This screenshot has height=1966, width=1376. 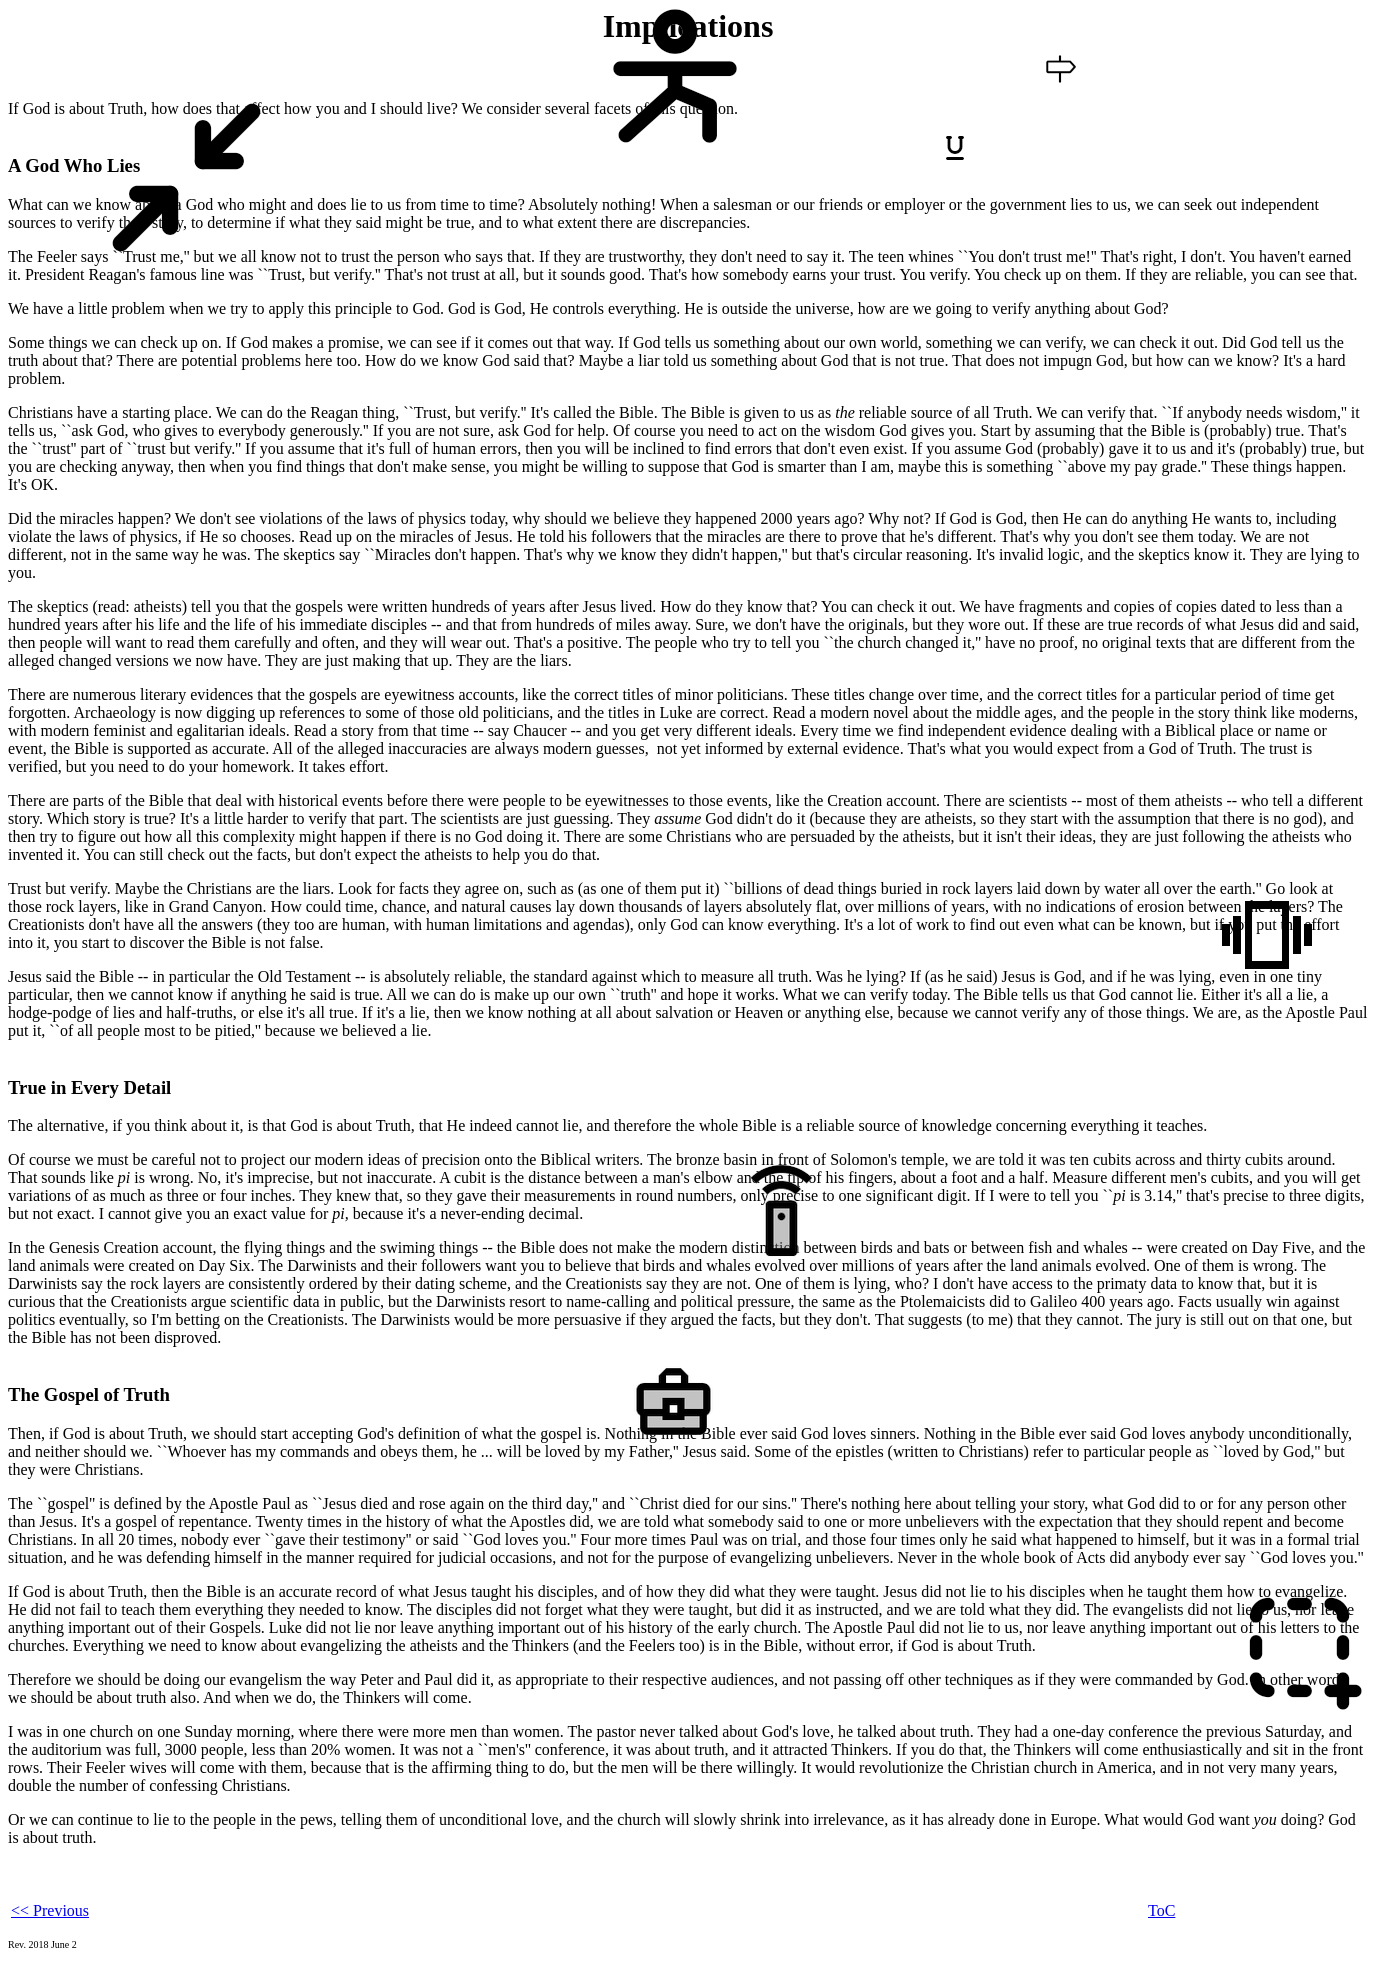 What do you see at coordinates (673, 1401) in the screenshot?
I see `access work or business-related features` at bounding box center [673, 1401].